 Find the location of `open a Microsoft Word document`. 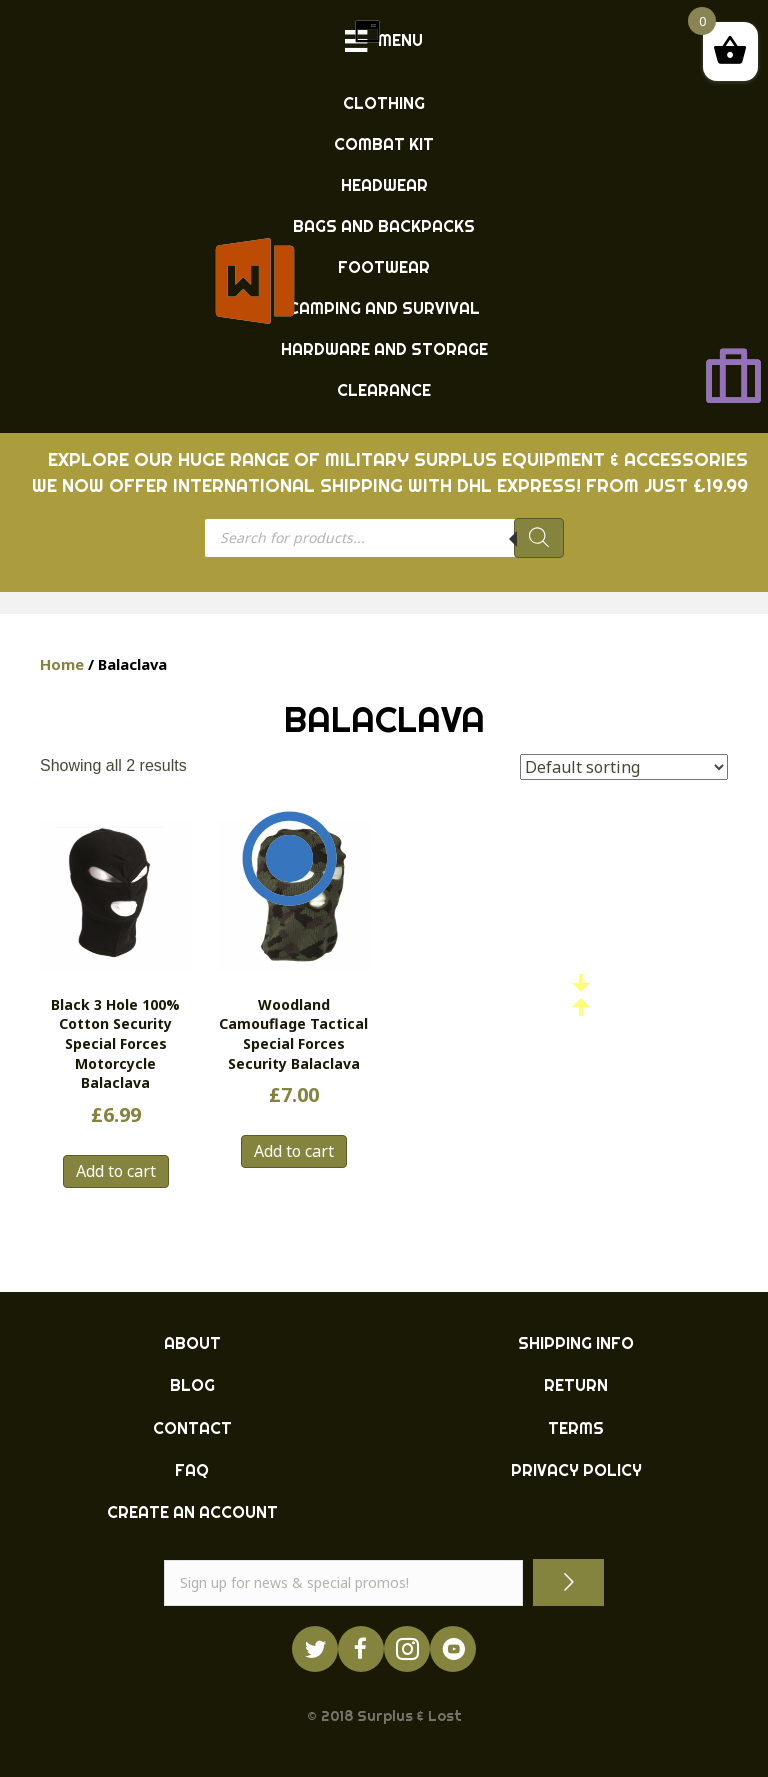

open a Microsoft Word document is located at coordinates (255, 281).